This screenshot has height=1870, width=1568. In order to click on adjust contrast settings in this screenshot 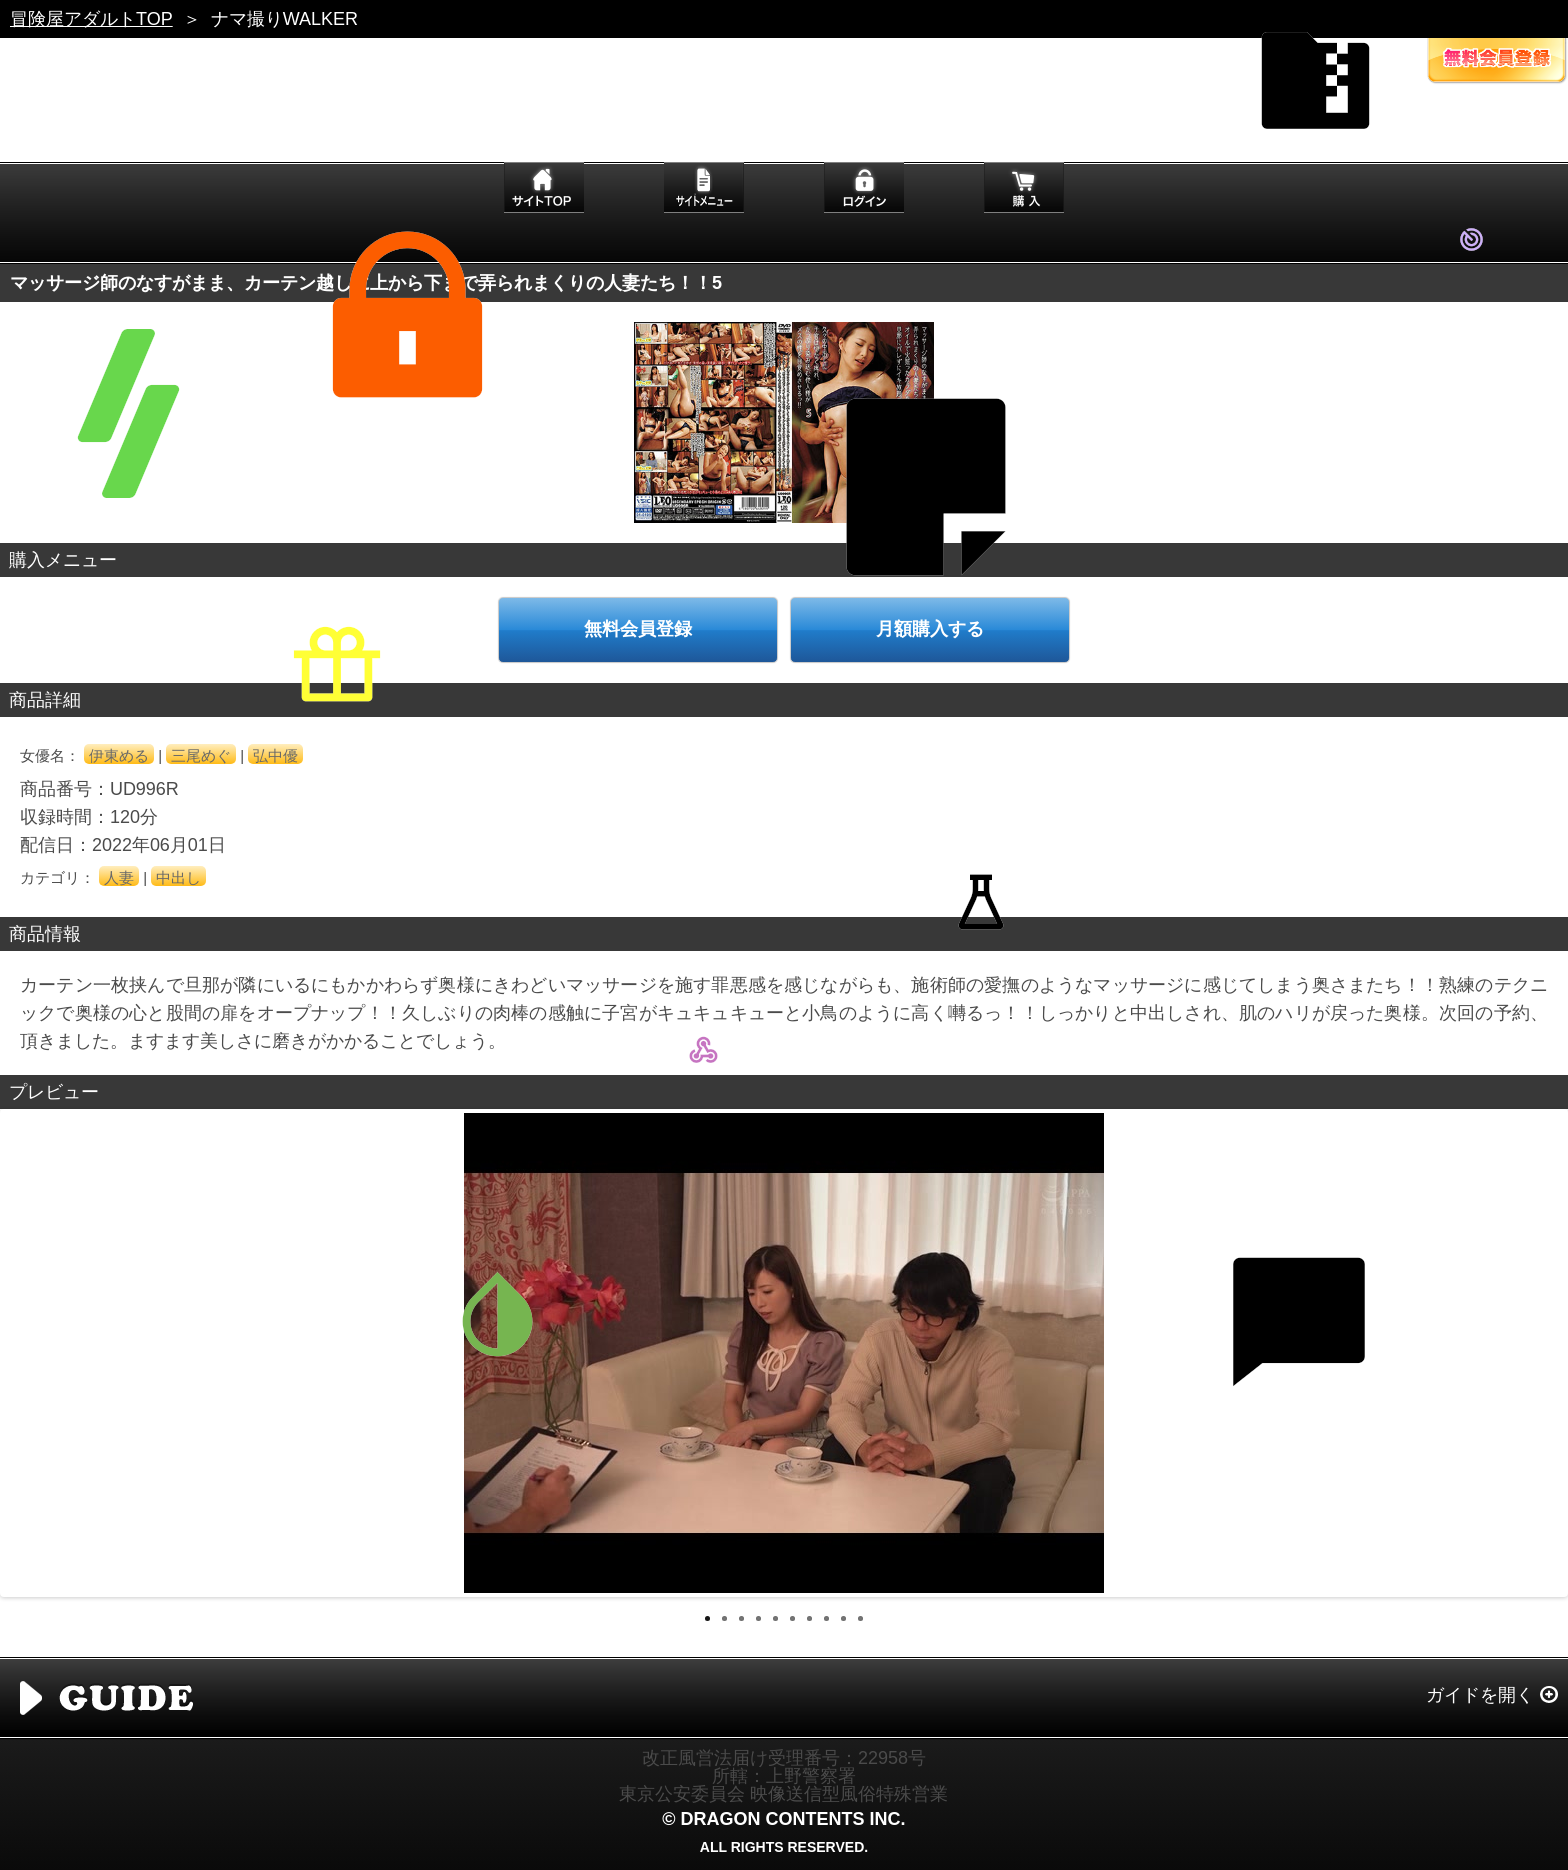, I will do `click(497, 1317)`.